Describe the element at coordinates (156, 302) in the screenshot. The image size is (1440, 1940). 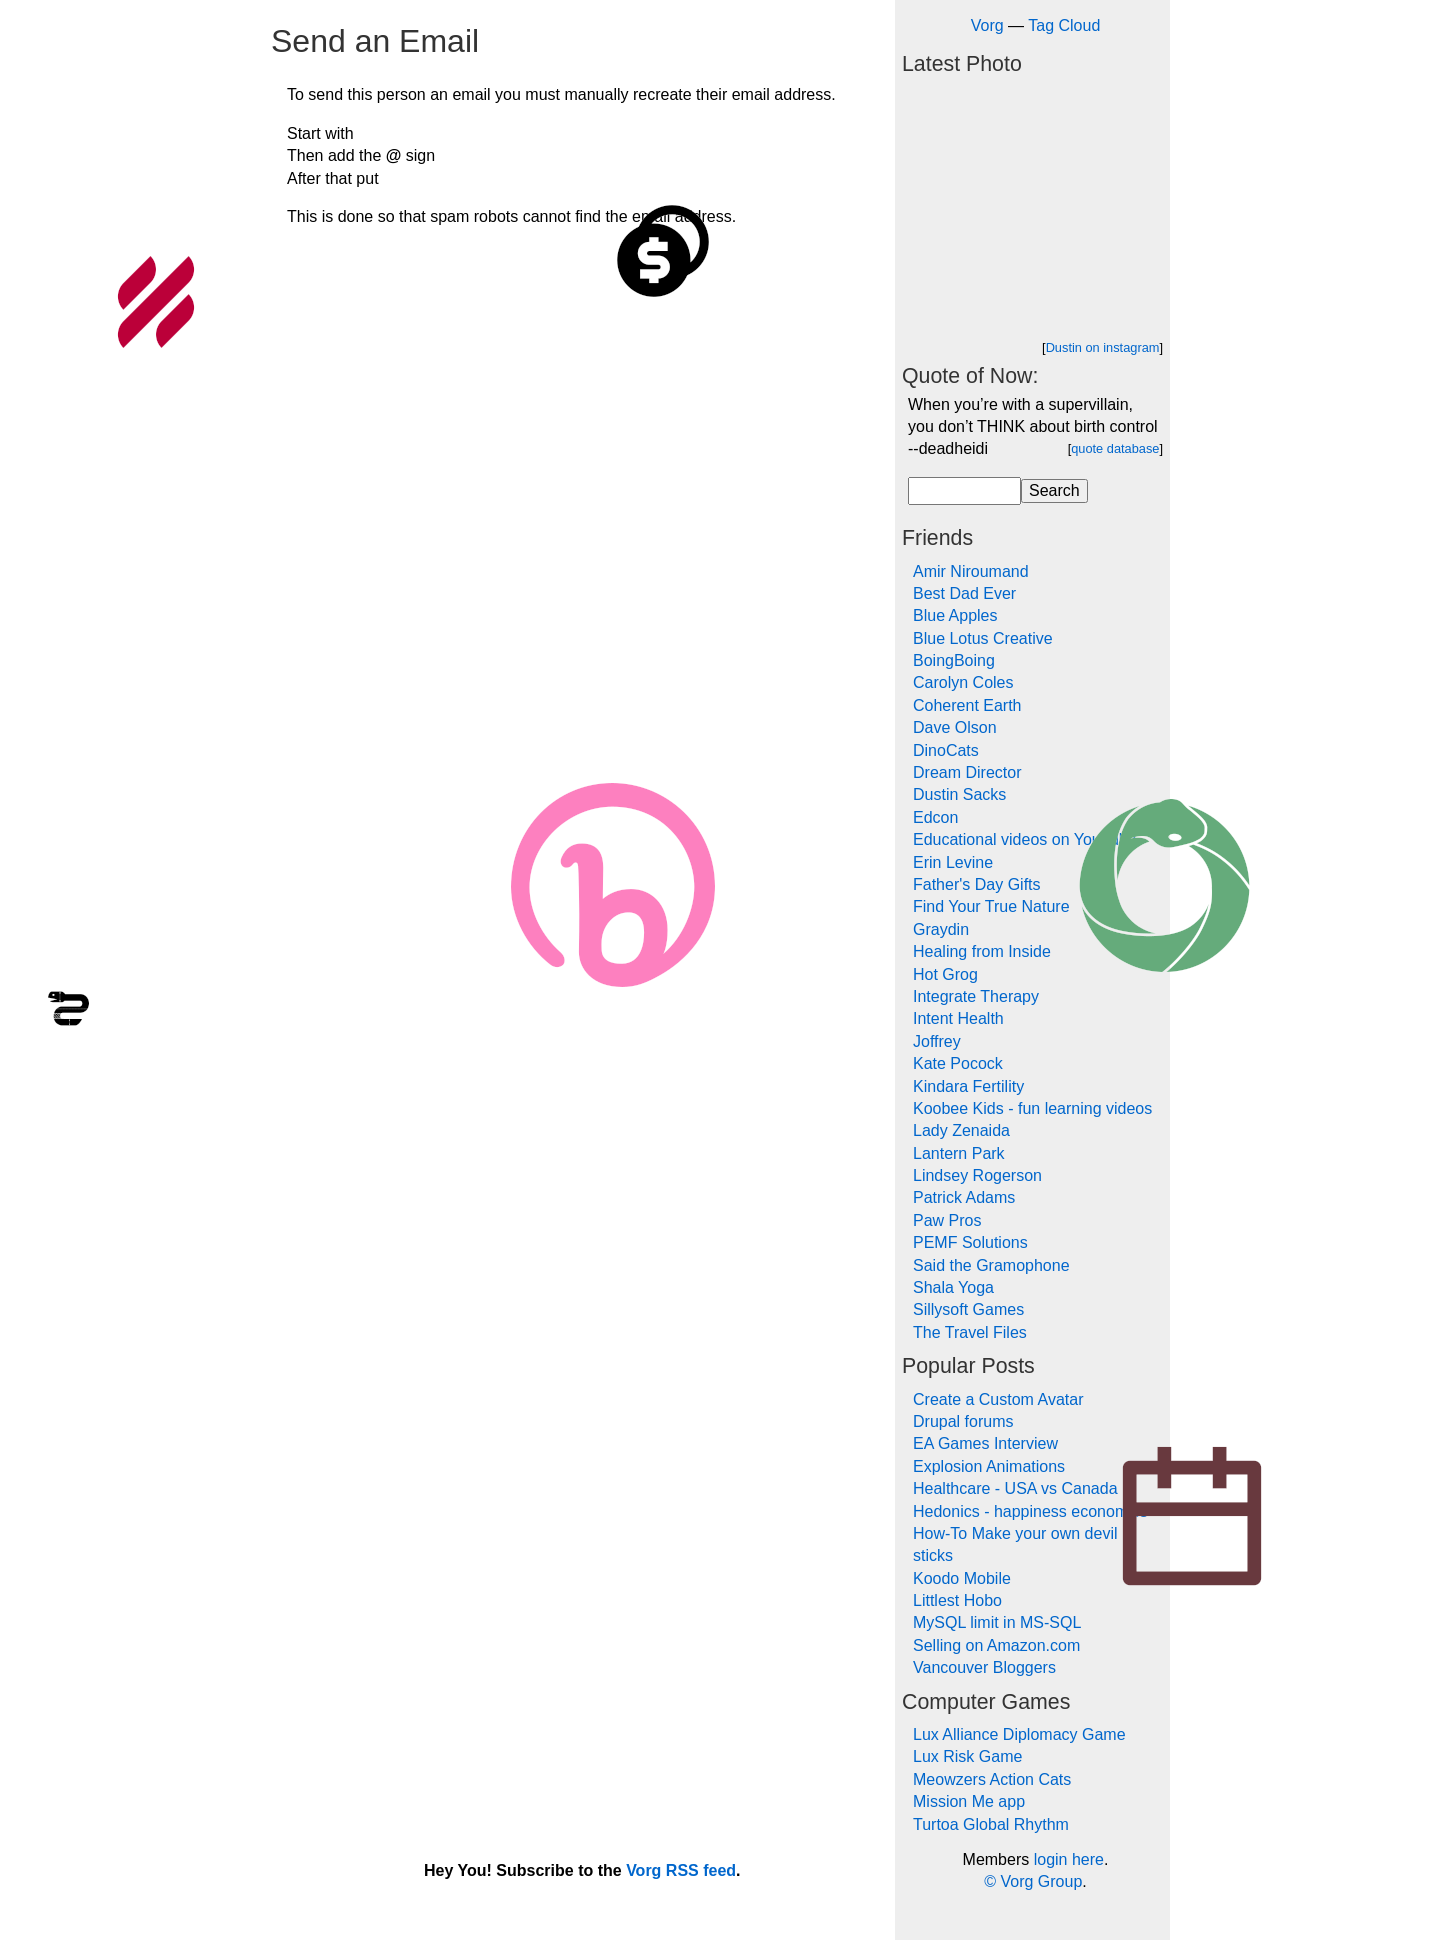
I see `Help Scout logo` at that location.